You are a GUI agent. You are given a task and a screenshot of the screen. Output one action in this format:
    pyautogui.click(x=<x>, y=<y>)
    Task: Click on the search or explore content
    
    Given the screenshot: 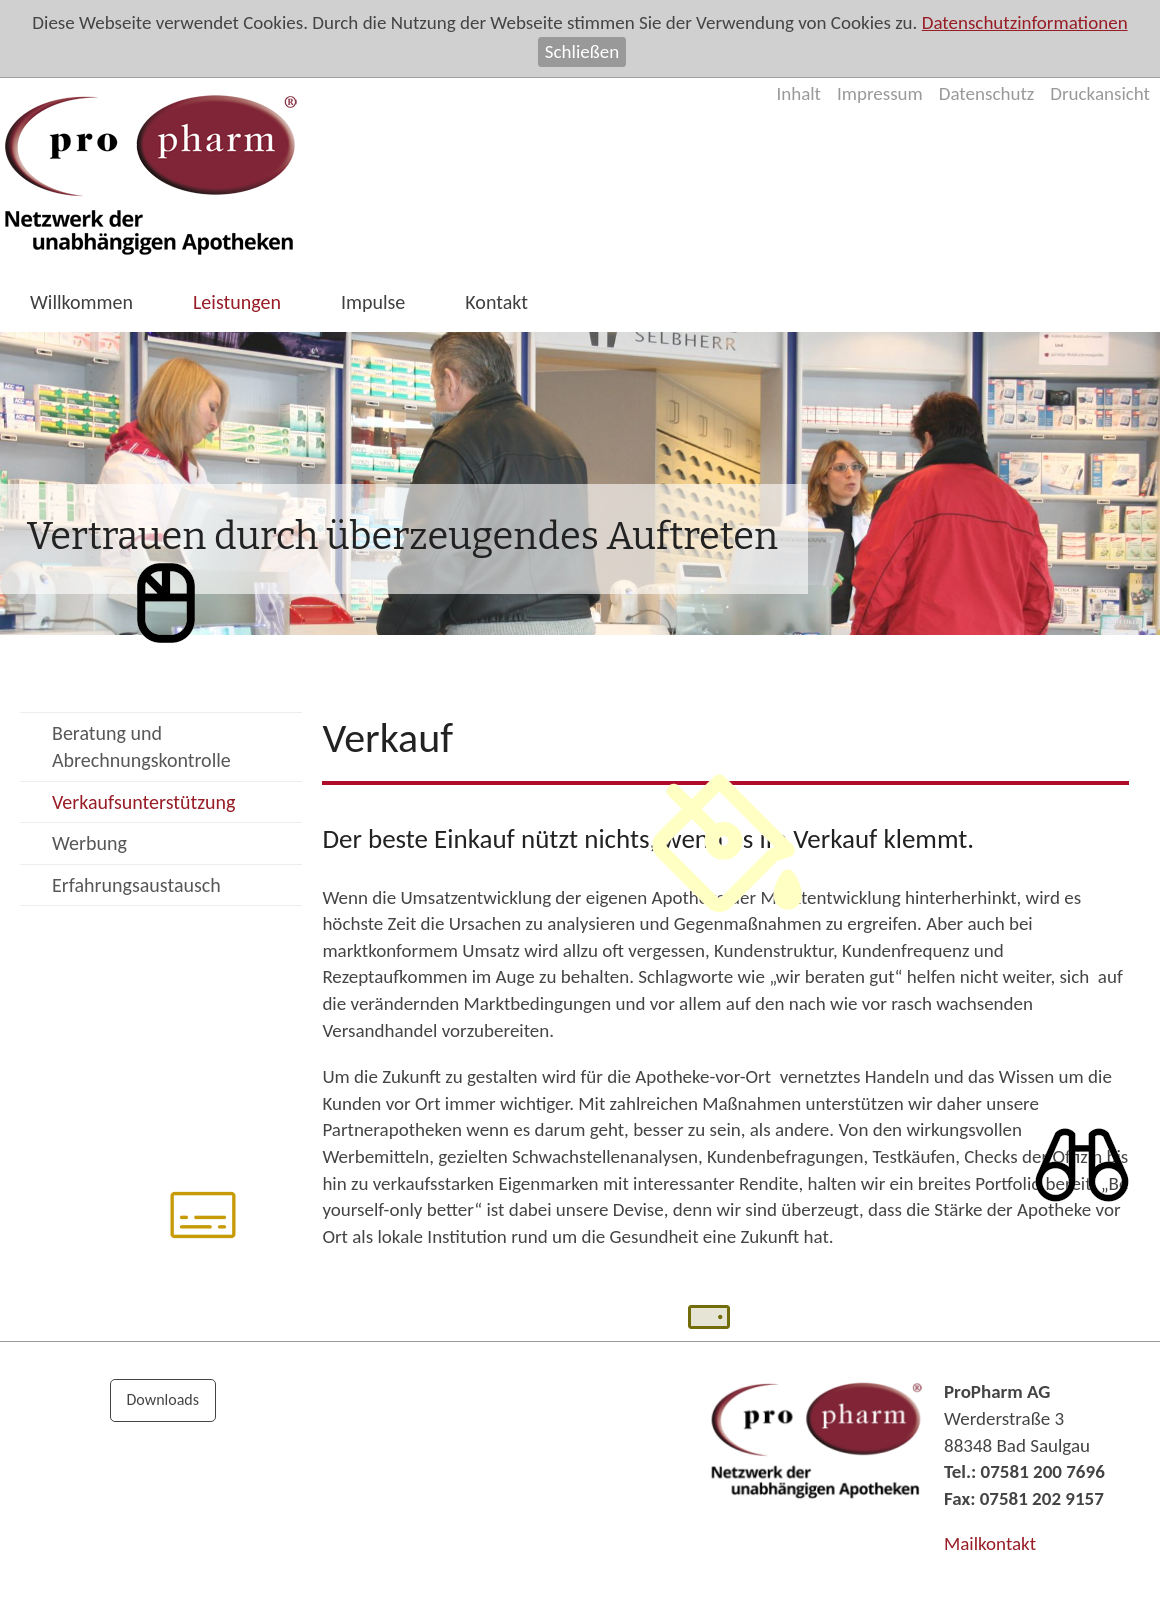 What is the action you would take?
    pyautogui.click(x=1082, y=1165)
    